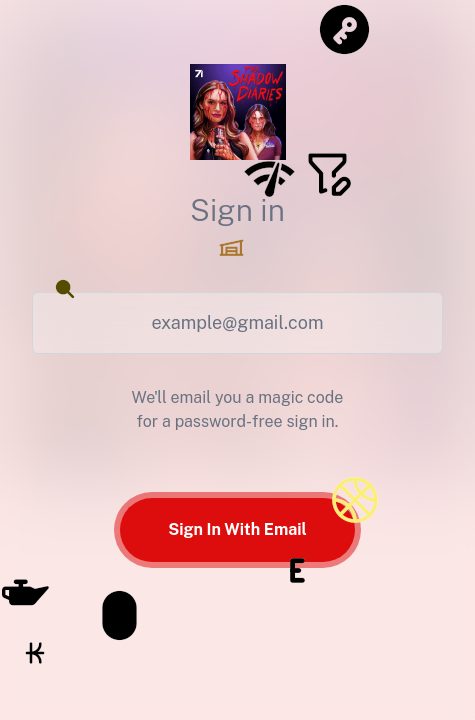 This screenshot has height=720, width=475. I want to click on check network connection speed, so click(269, 178).